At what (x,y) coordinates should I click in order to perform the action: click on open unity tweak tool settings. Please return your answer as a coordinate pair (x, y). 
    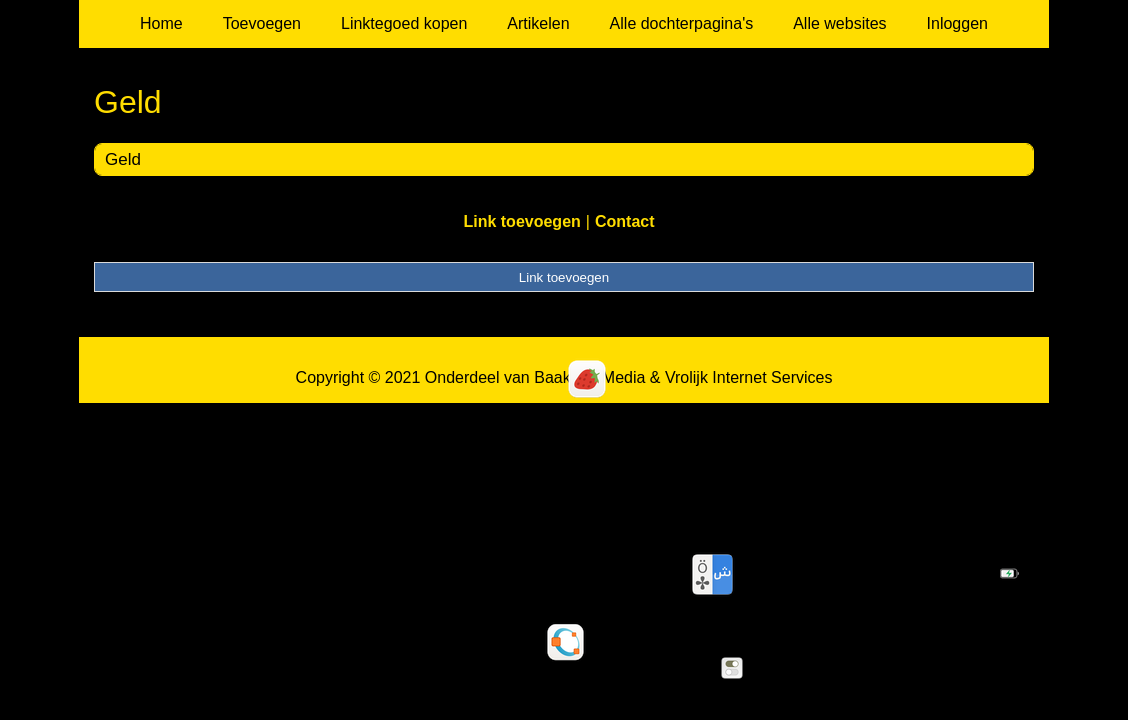
    Looking at the image, I should click on (732, 668).